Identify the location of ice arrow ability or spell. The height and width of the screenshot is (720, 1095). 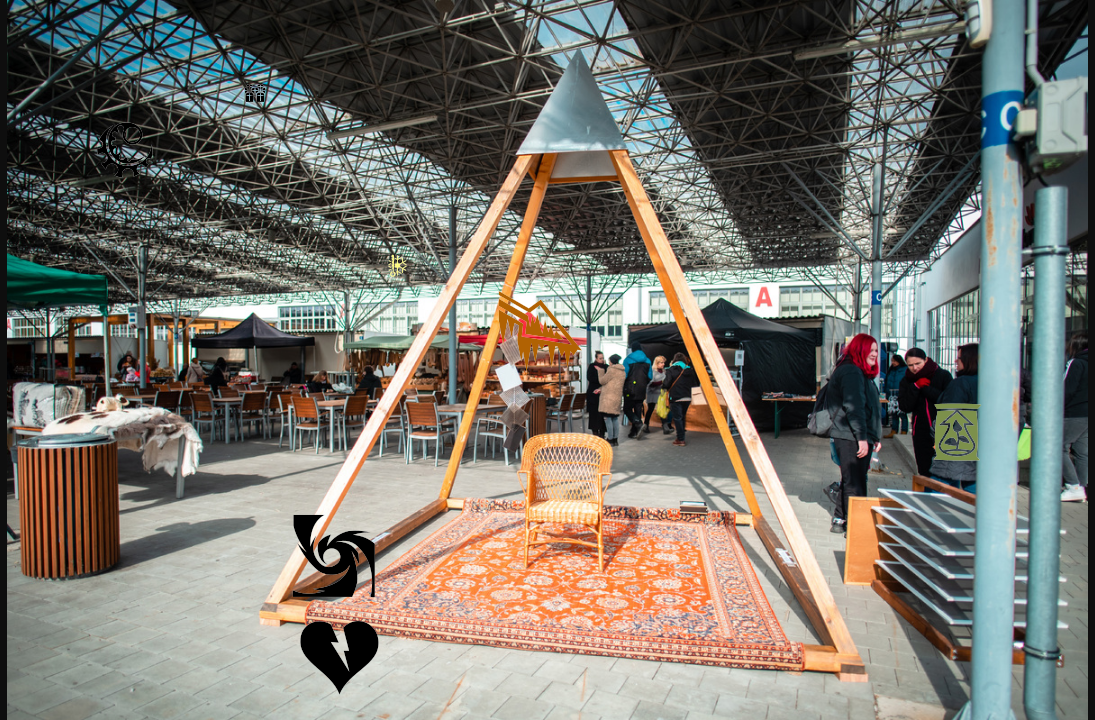
(540, 330).